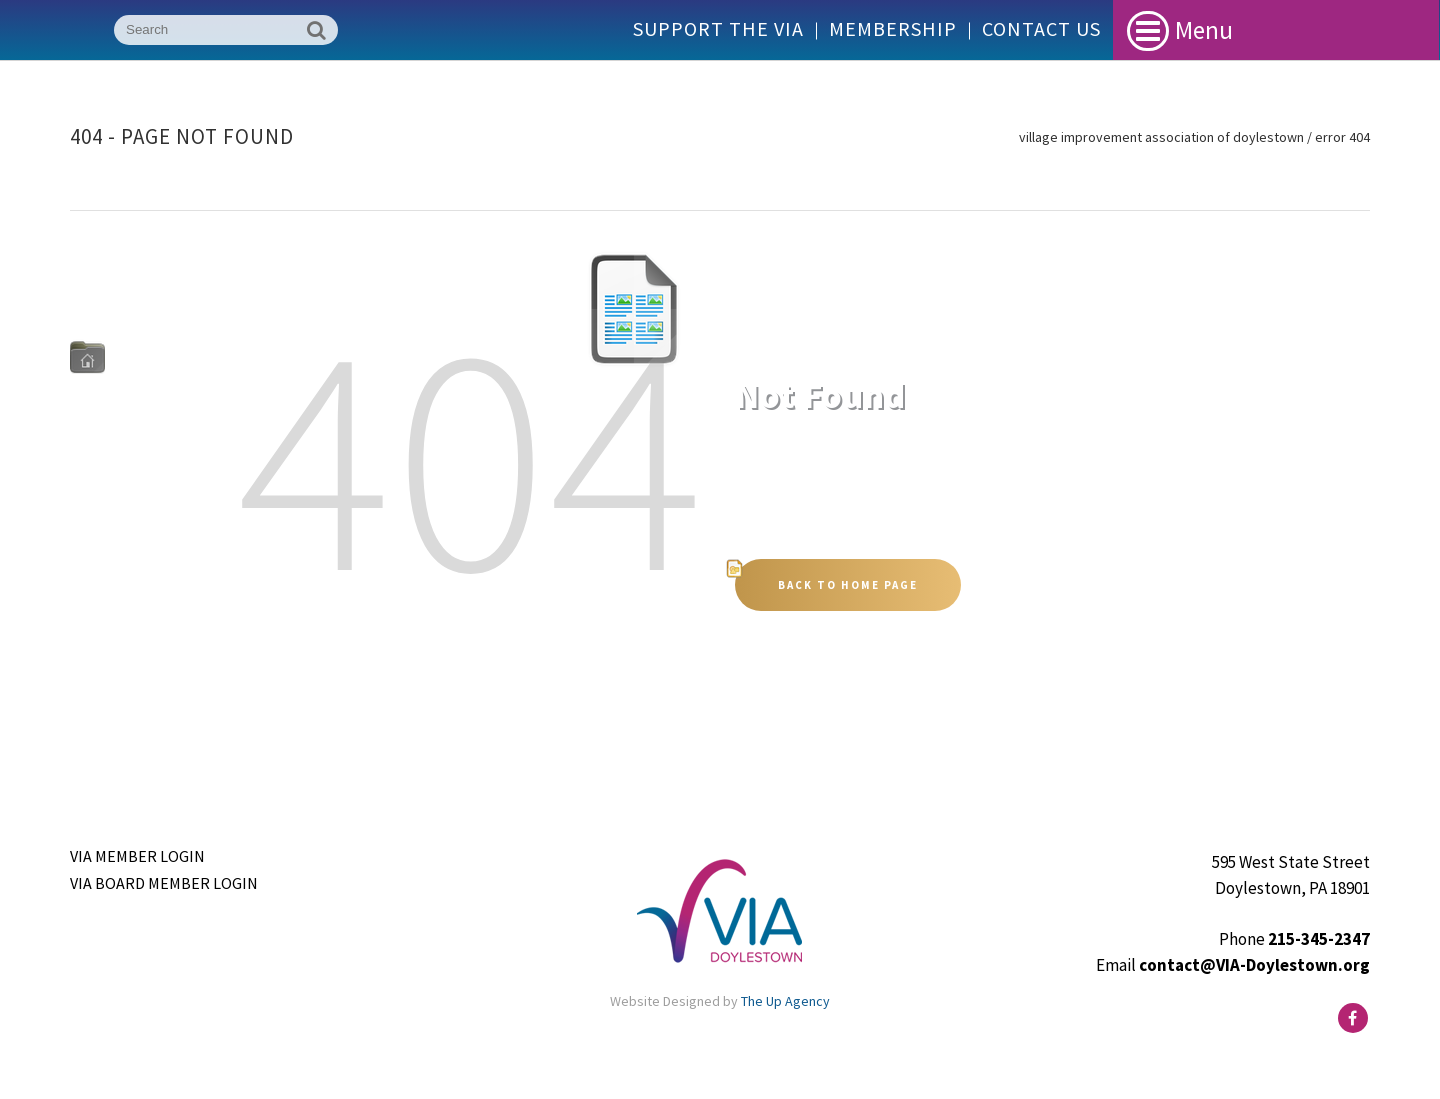 Image resolution: width=1440 pixels, height=1099 pixels. What do you see at coordinates (634, 309) in the screenshot?
I see `open an opendocument master document file` at bounding box center [634, 309].